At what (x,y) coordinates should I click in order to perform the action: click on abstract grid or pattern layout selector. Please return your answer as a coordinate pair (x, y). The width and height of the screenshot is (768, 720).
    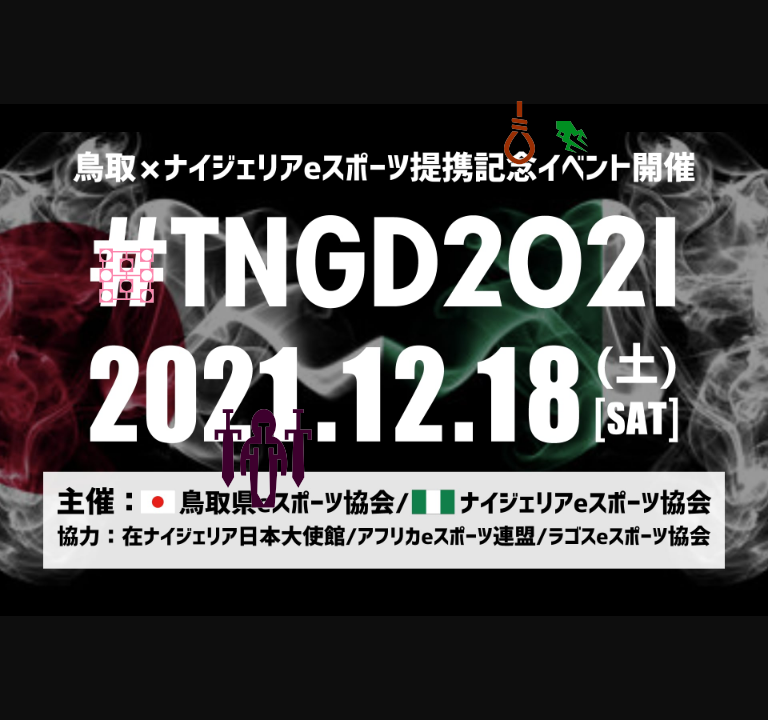
    Looking at the image, I should click on (126, 275).